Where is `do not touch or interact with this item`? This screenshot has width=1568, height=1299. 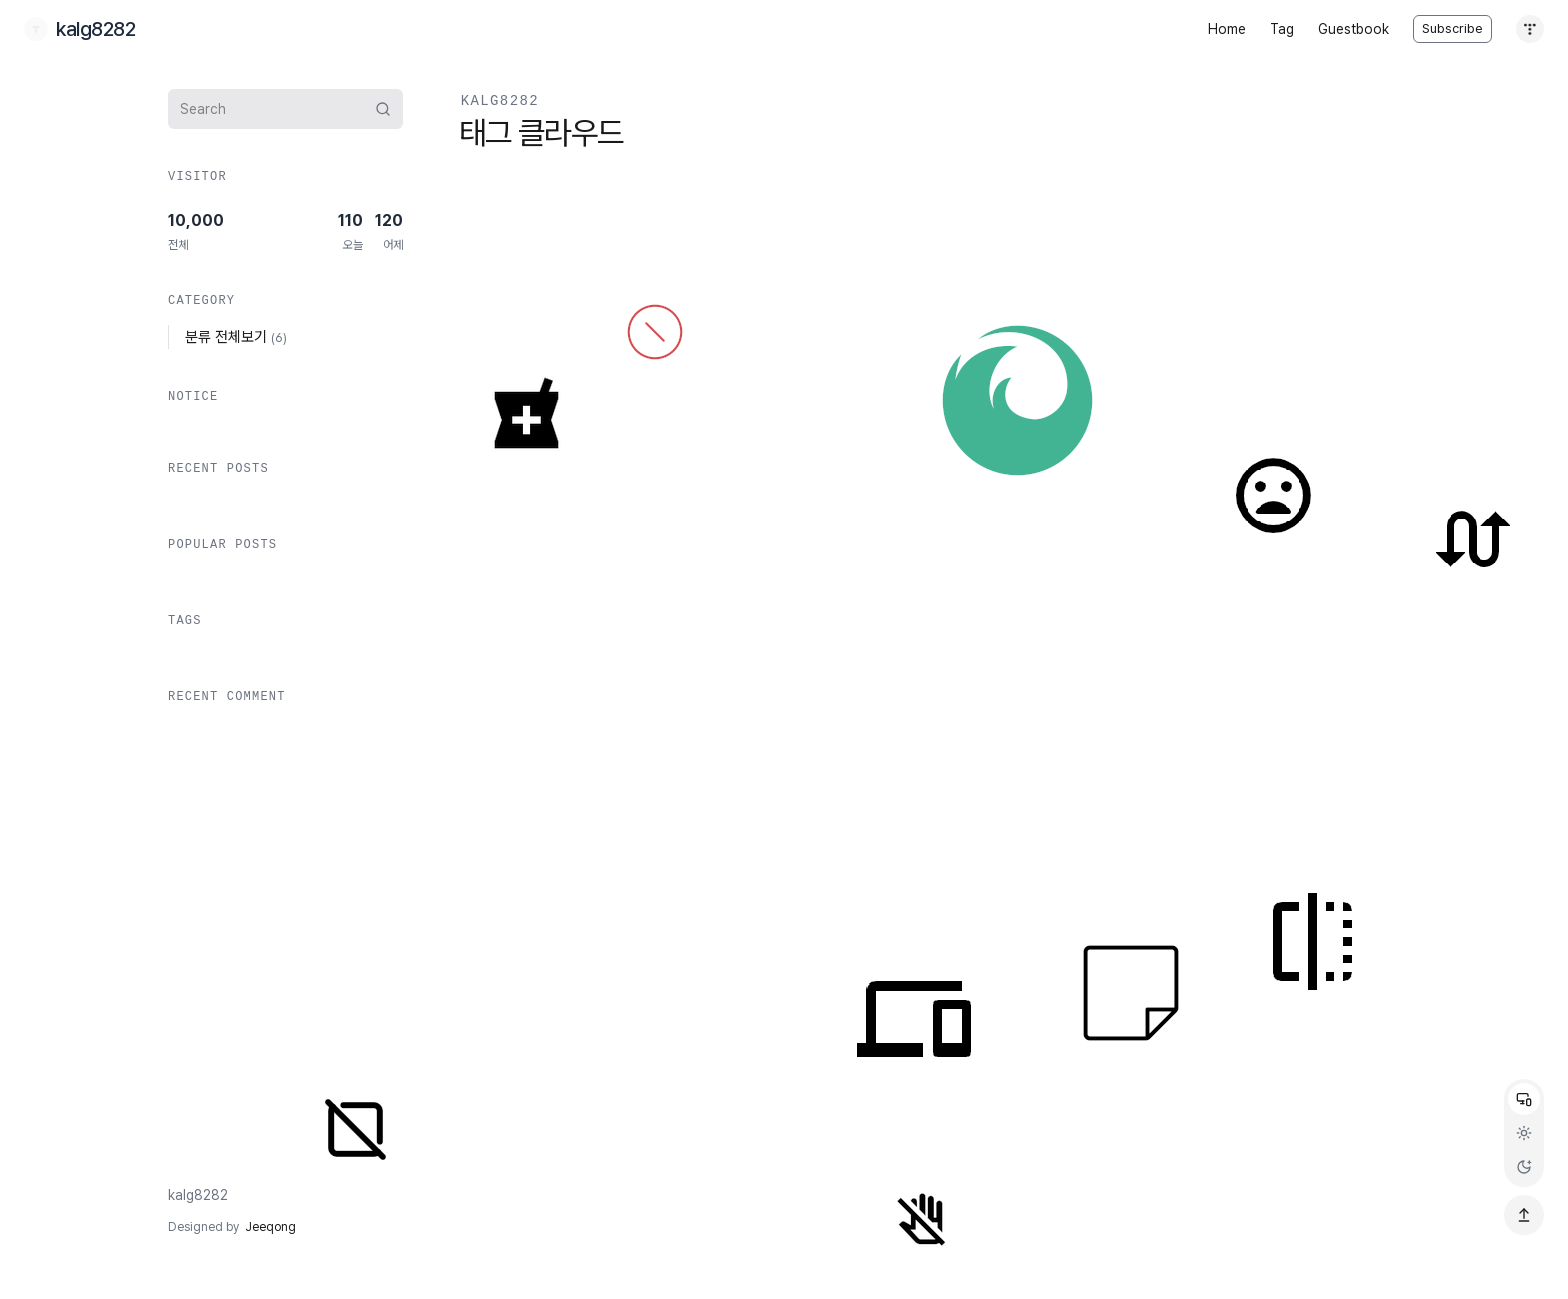 do not touch or interact with this item is located at coordinates (923, 1220).